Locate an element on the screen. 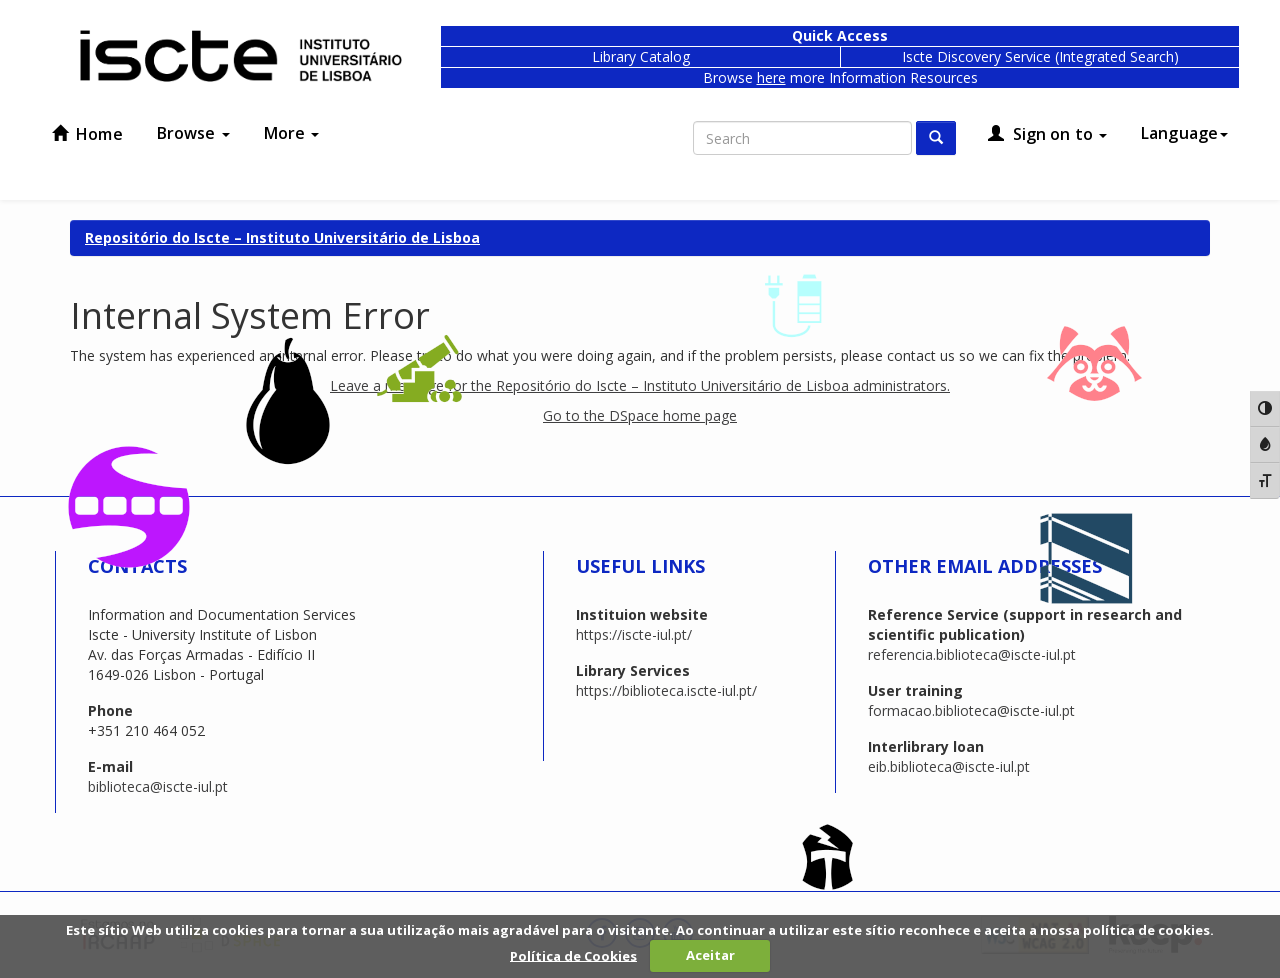  indicates armor or defensive equipment is located at coordinates (1085, 558).